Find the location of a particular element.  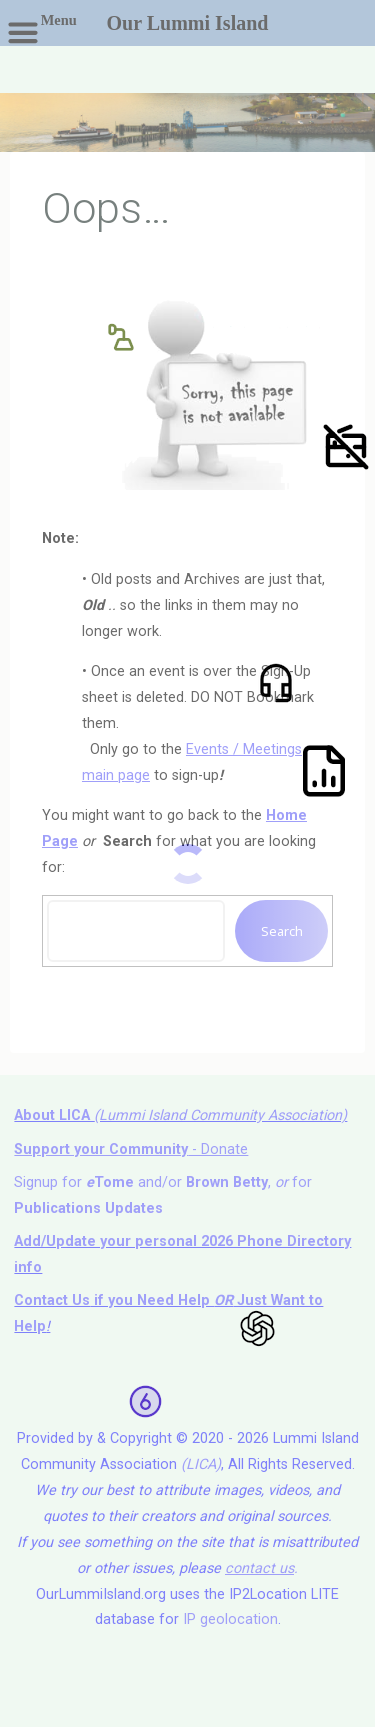

radio or broadcast feature disabled is located at coordinates (346, 447).